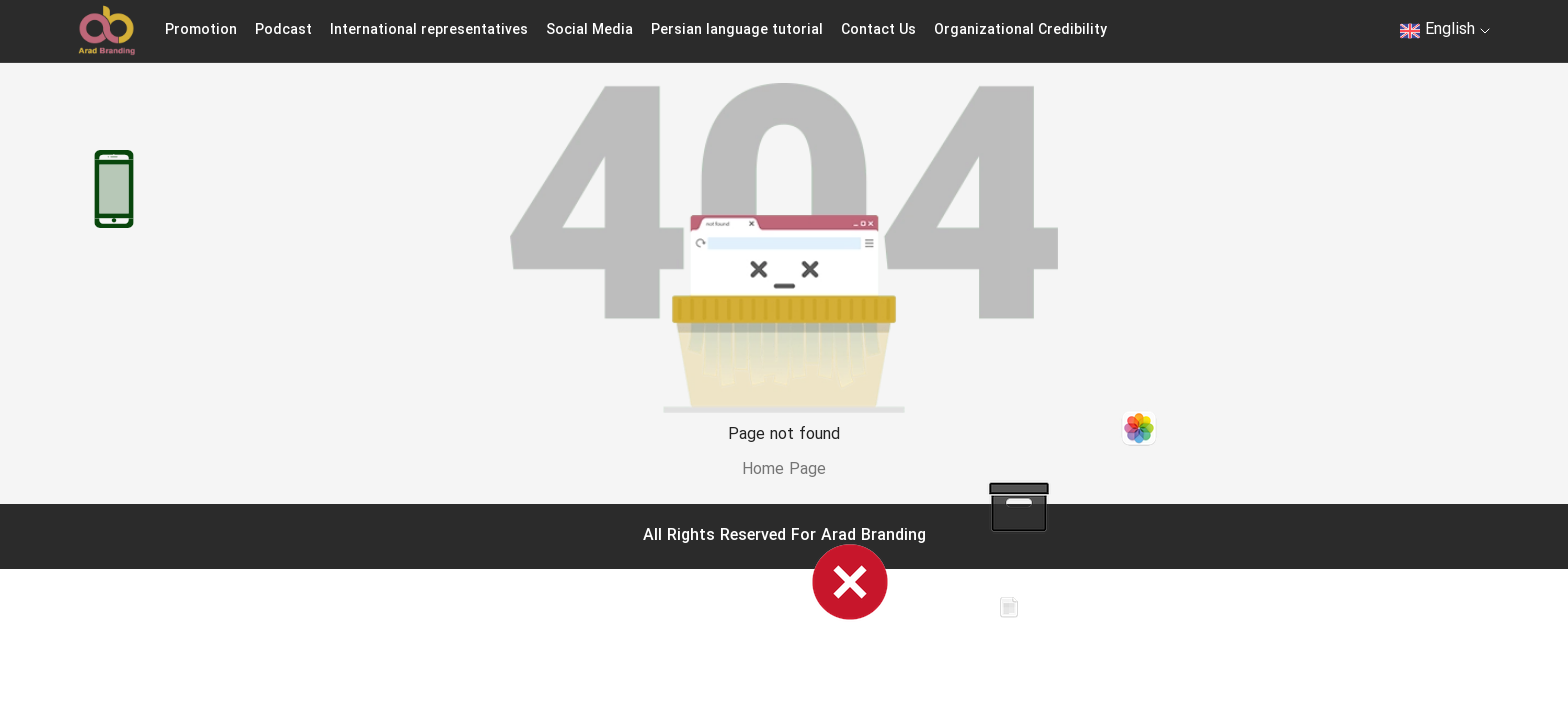 Image resolution: width=1568 pixels, height=720 pixels. I want to click on open a text document, so click(1009, 607).